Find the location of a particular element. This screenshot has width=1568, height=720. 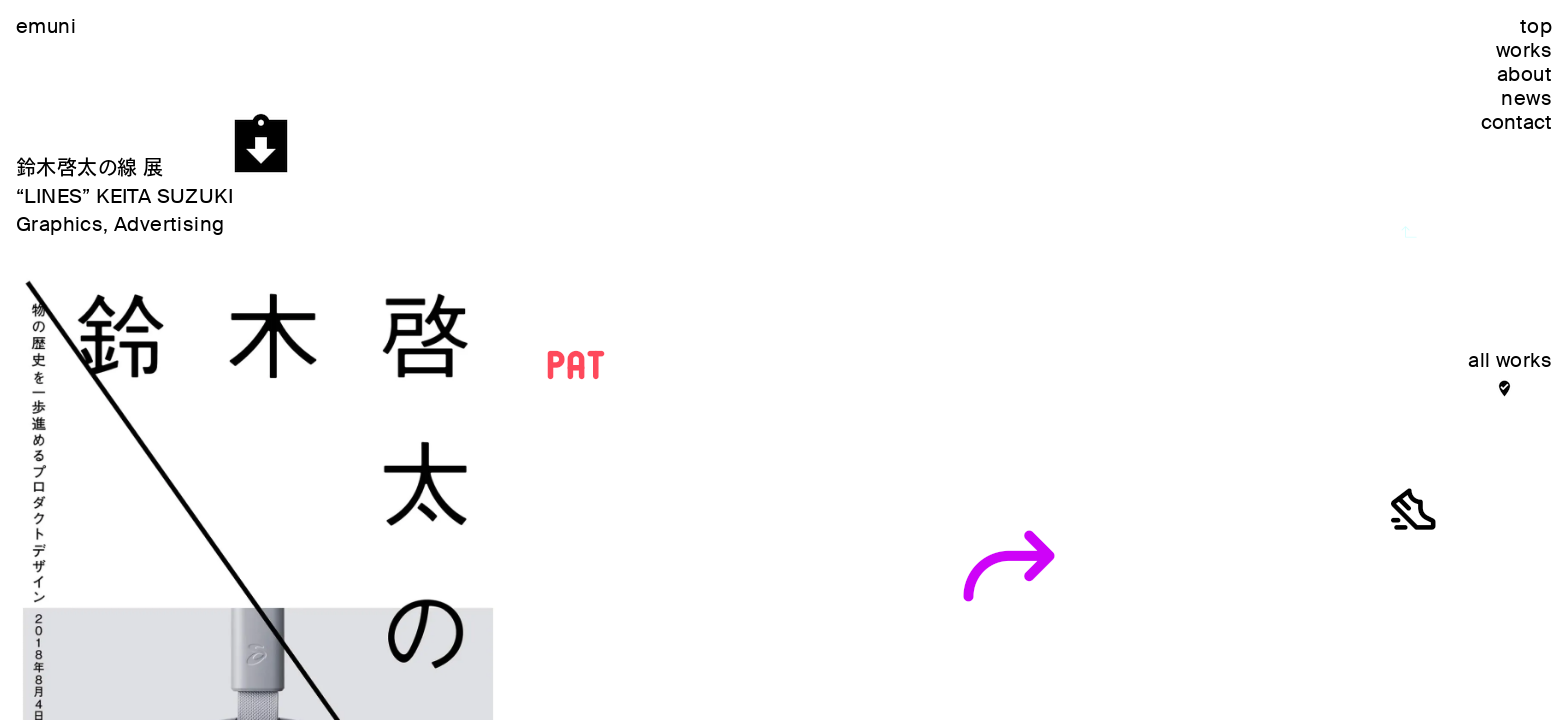

track your running or walking activity is located at coordinates (1412, 511).